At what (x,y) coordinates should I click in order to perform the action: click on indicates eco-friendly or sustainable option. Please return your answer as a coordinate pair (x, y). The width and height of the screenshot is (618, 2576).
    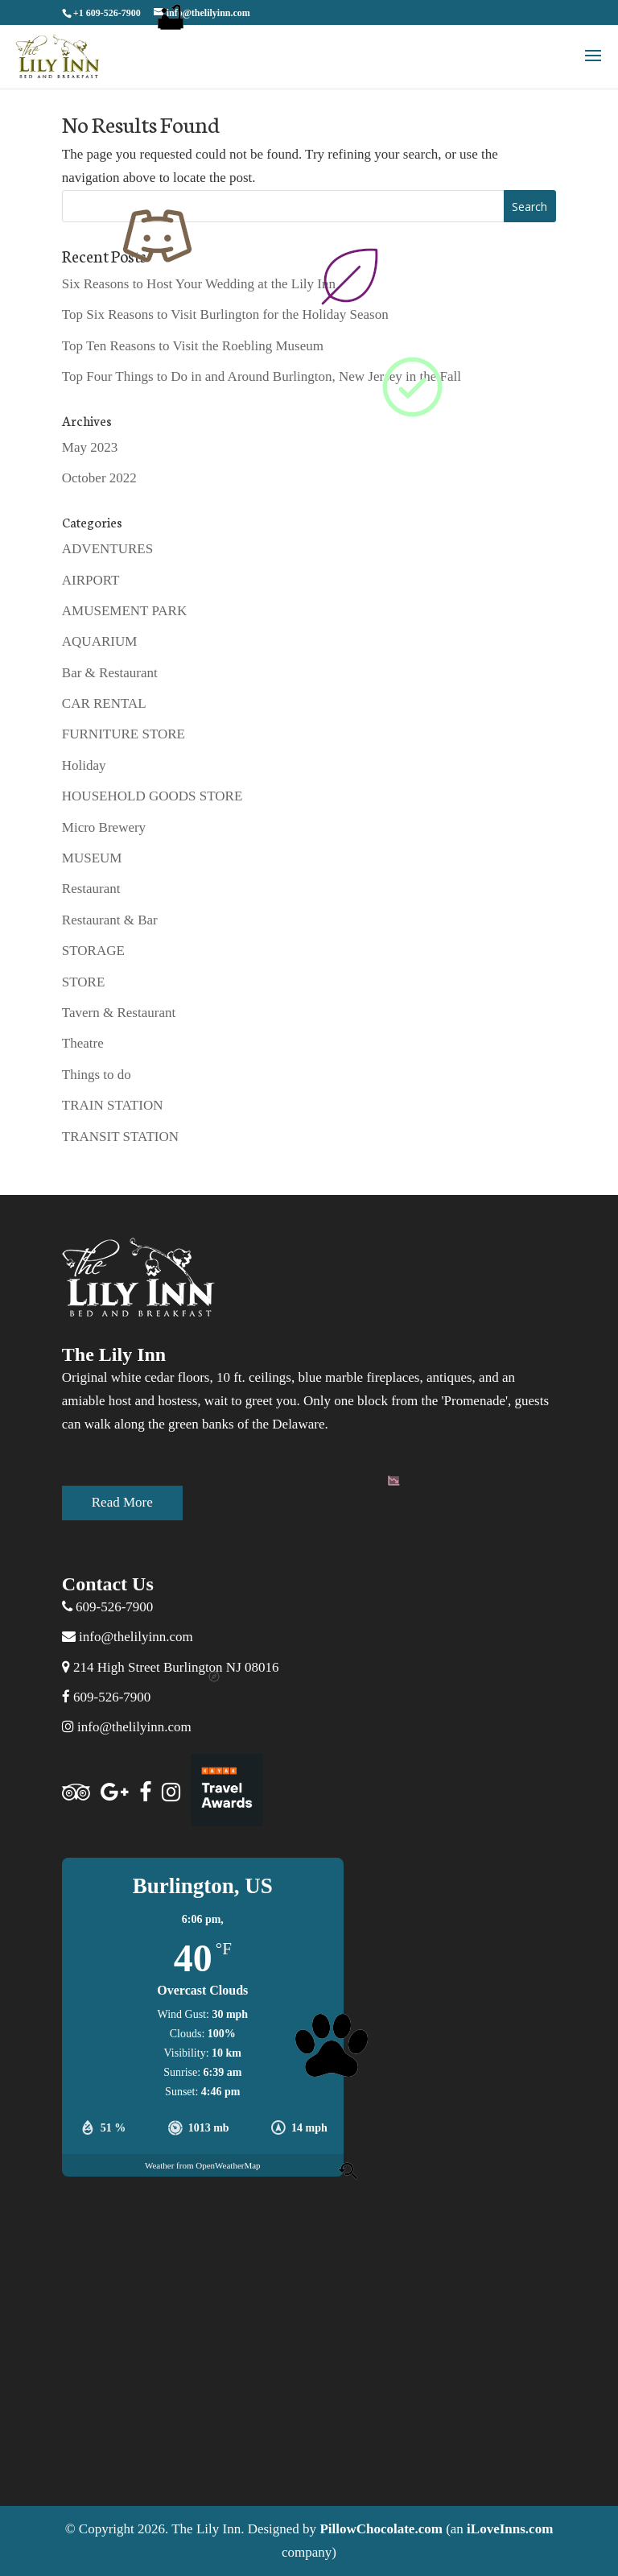
    Looking at the image, I should click on (349, 276).